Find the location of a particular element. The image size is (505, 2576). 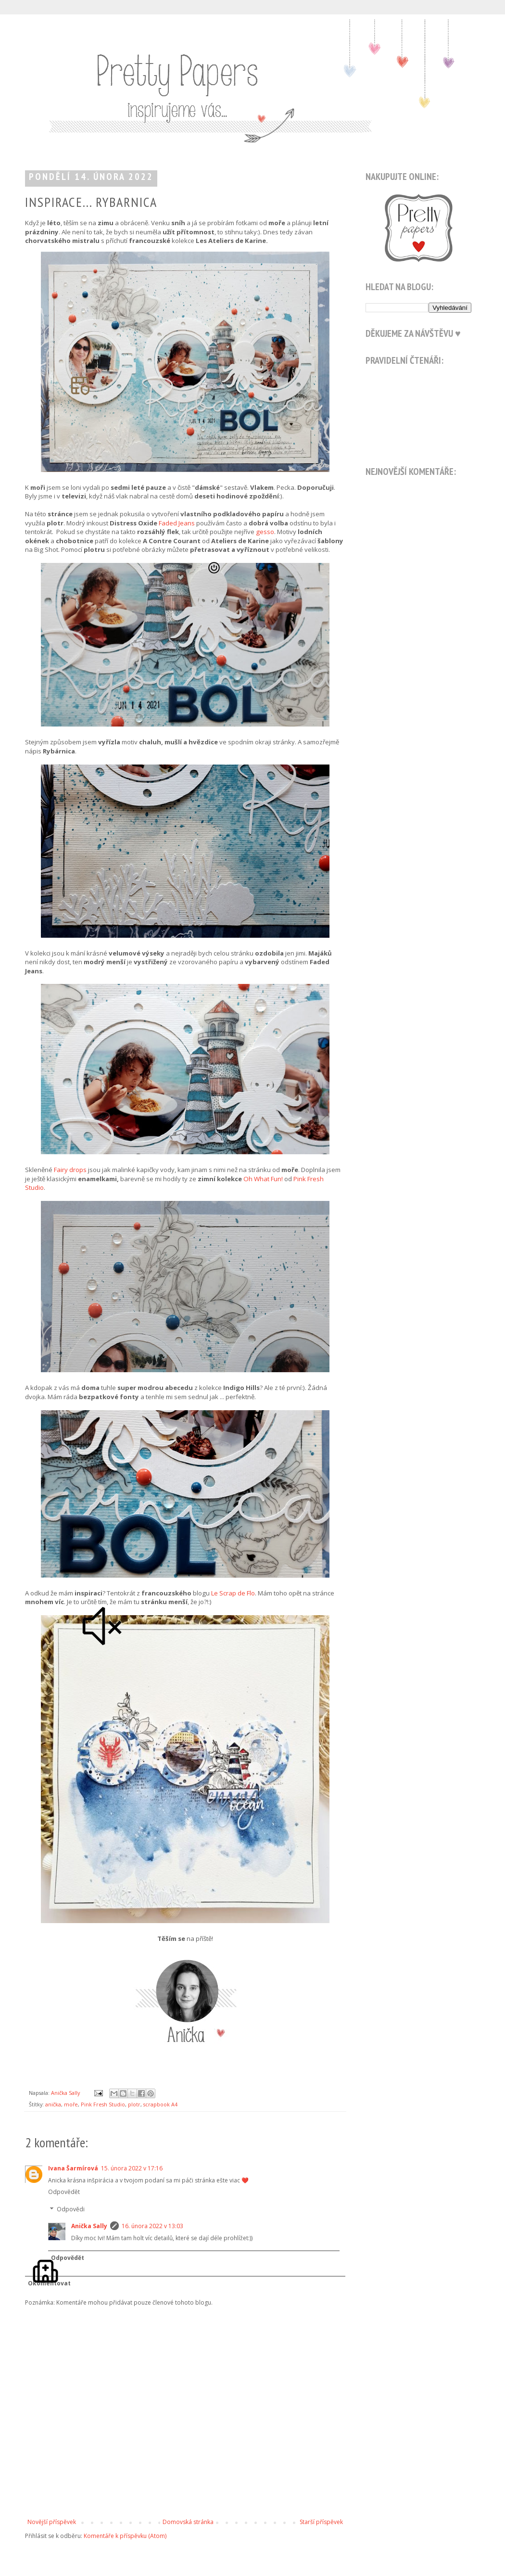

turn device on or off is located at coordinates (214, 568).